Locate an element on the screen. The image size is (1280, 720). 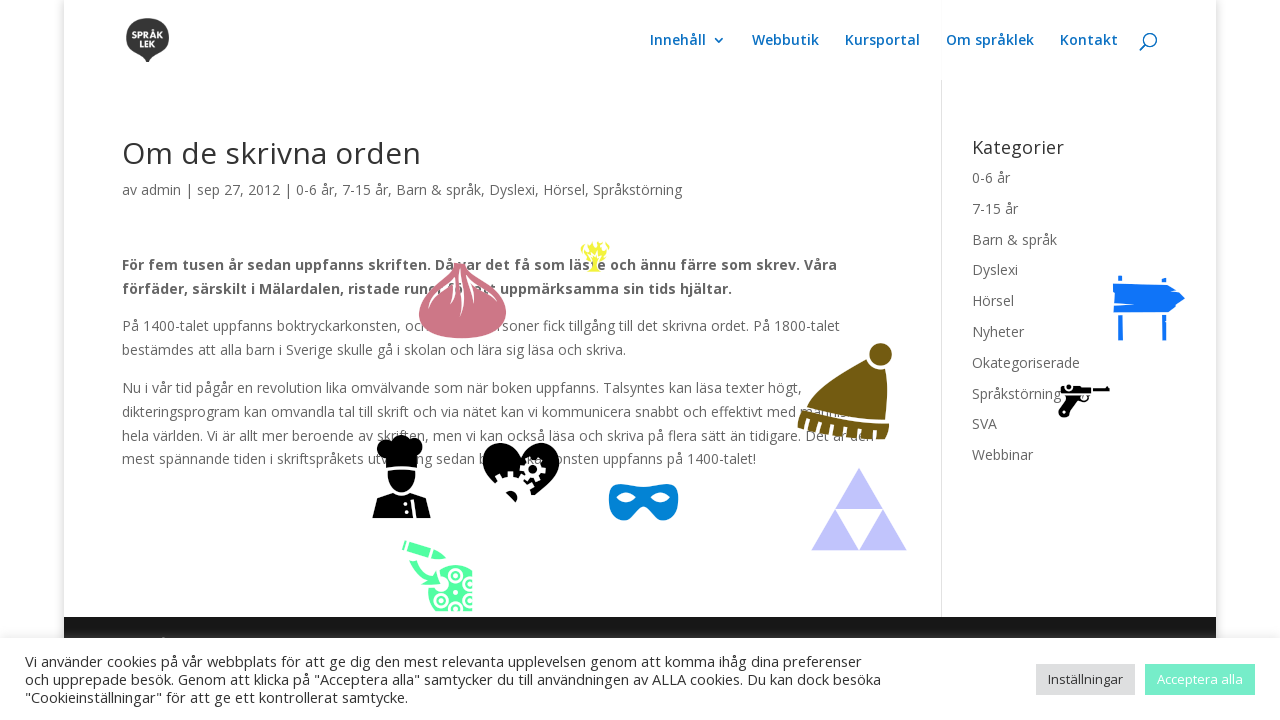
access weapons or firearms inventory is located at coordinates (1084, 401).